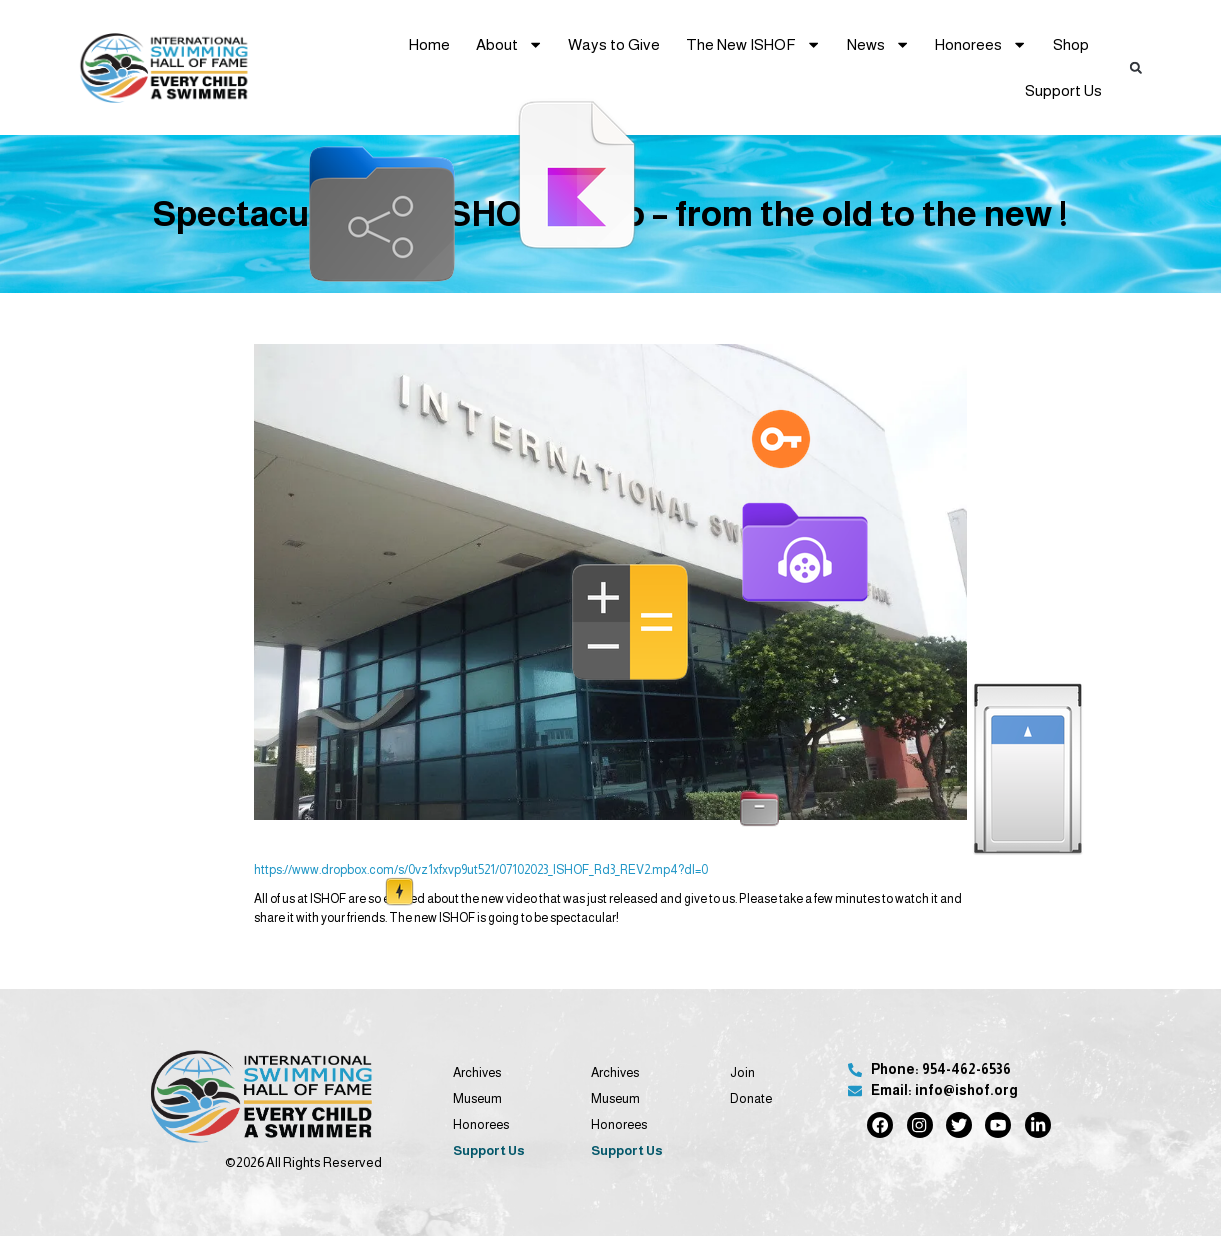 Image resolution: width=1221 pixels, height=1236 pixels. Describe the element at coordinates (630, 622) in the screenshot. I see `open the calculator app` at that location.